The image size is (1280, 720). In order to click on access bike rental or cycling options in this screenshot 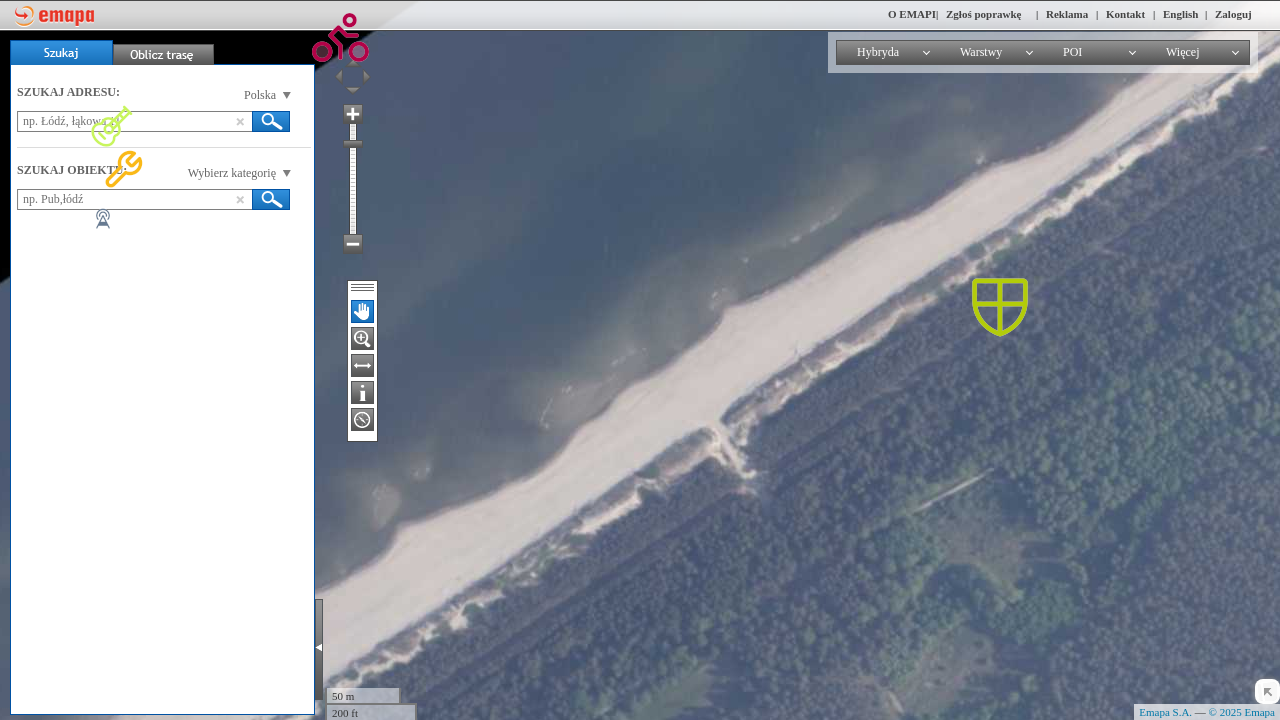, I will do `click(340, 39)`.